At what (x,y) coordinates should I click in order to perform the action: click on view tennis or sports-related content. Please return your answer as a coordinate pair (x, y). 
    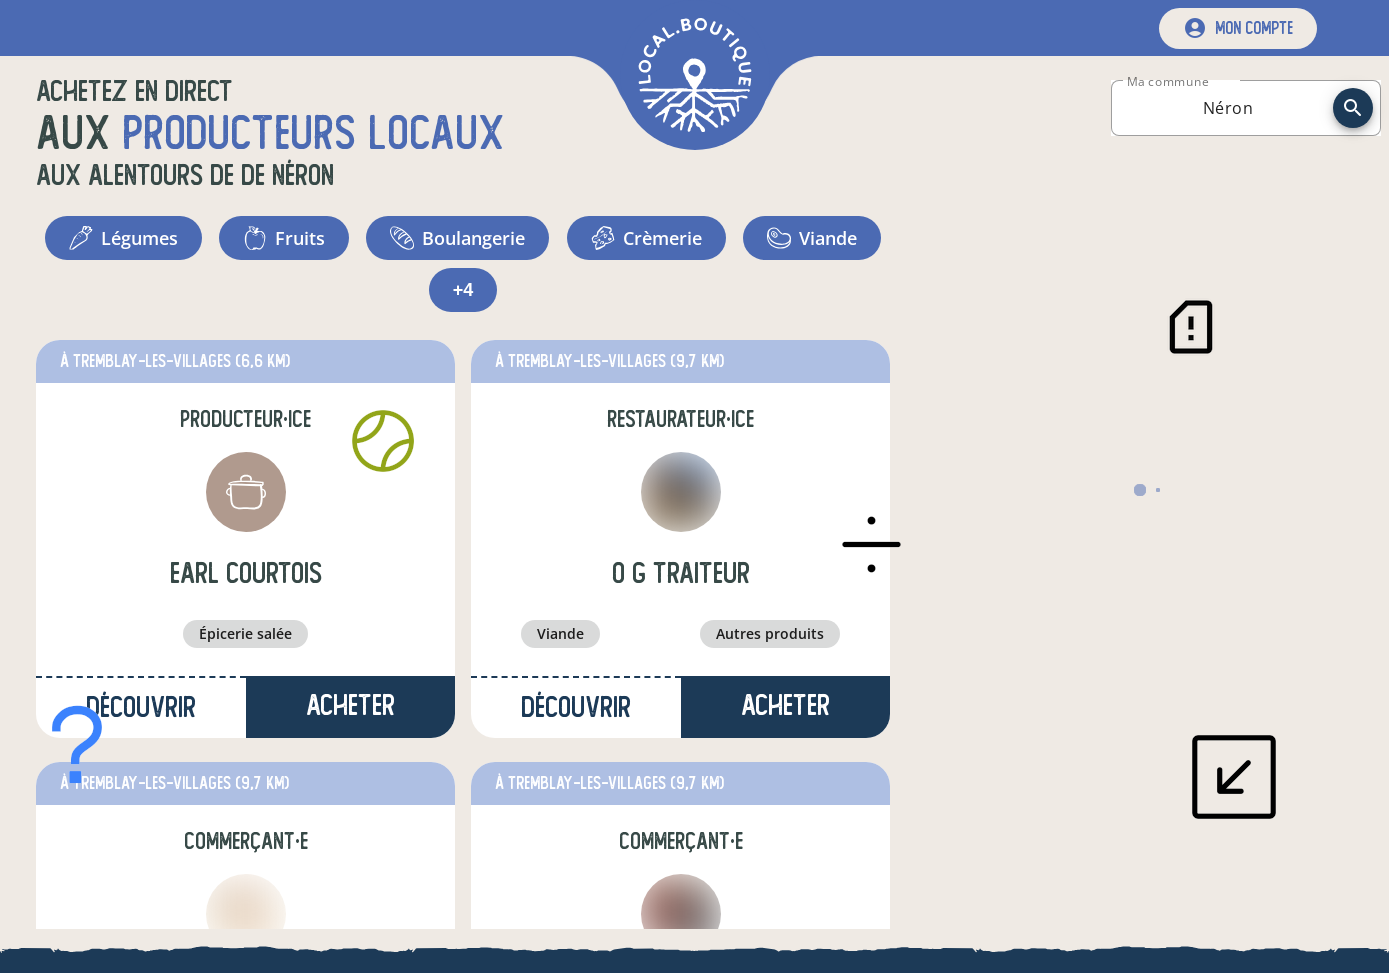
    Looking at the image, I should click on (383, 441).